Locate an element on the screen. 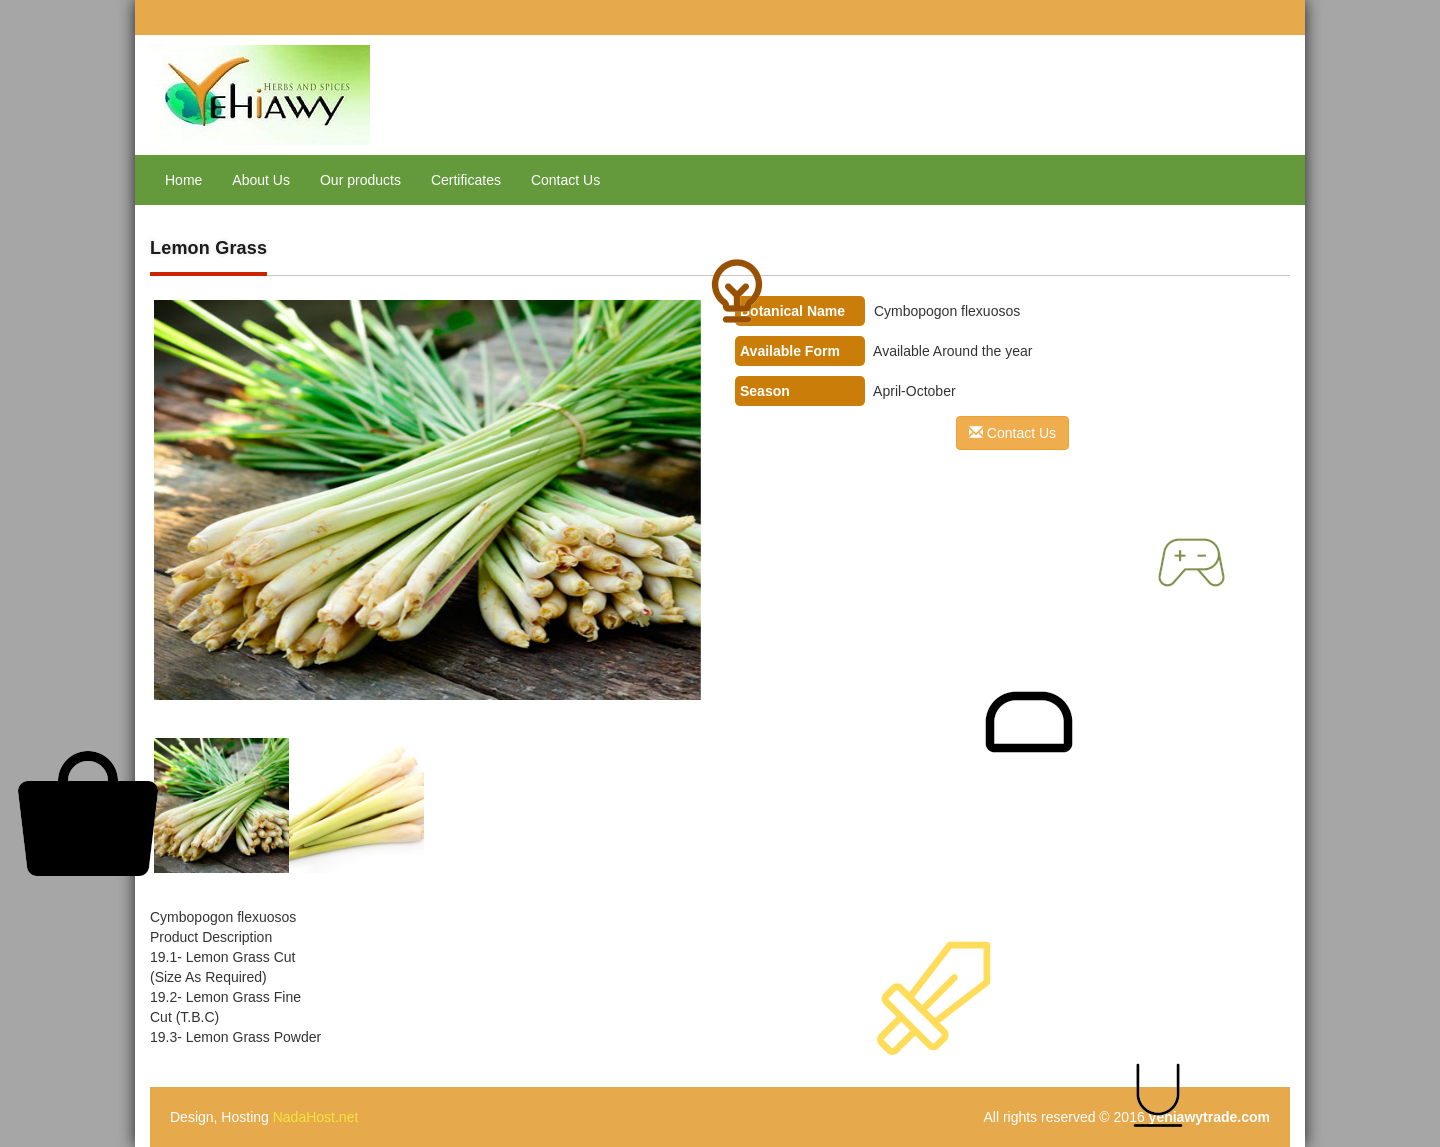 Image resolution: width=1440 pixels, height=1147 pixels. view your shopping bag is located at coordinates (88, 821).